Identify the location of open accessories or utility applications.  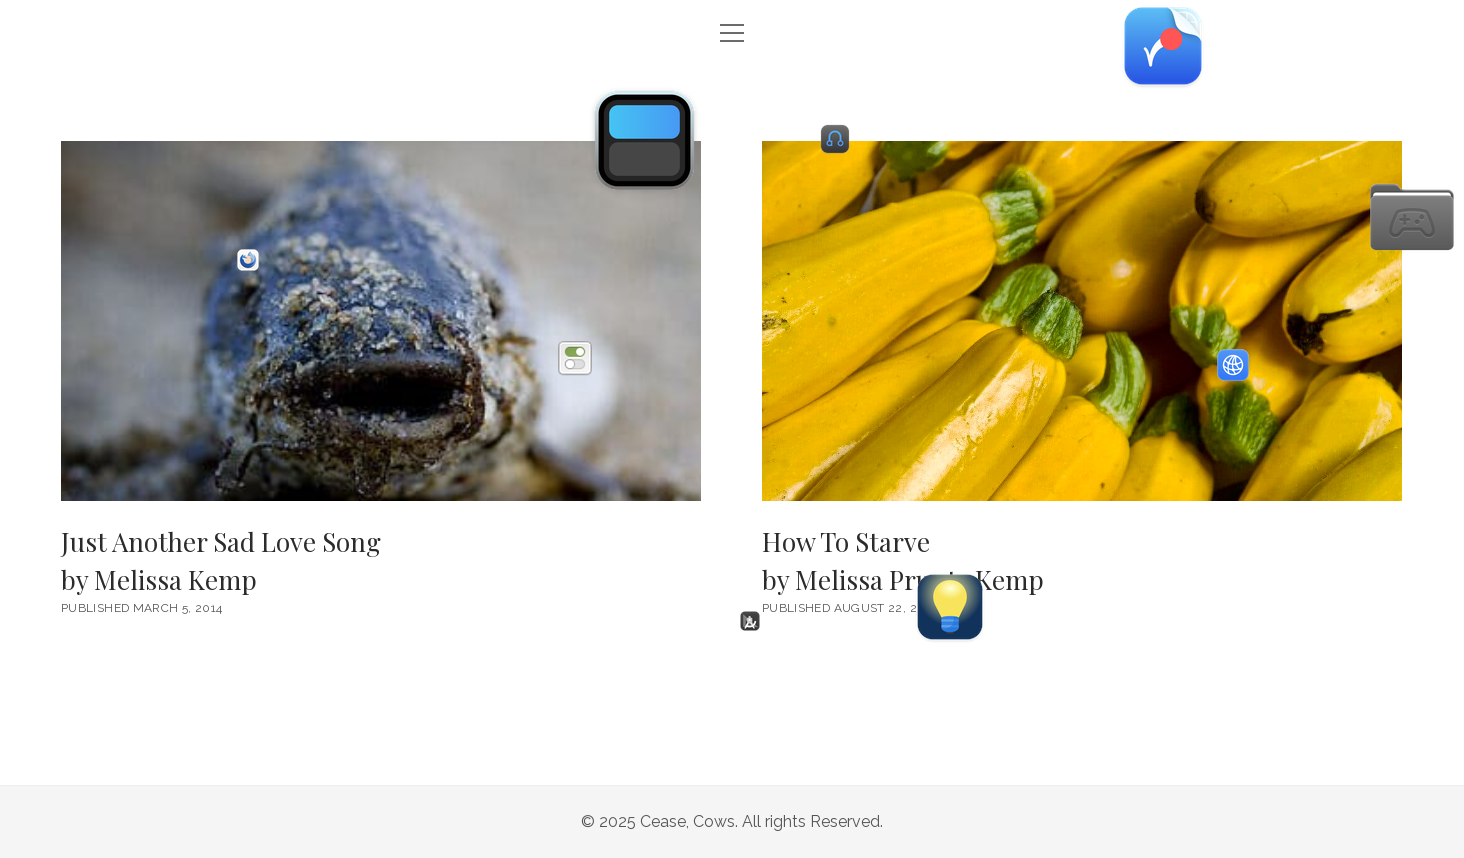
(750, 621).